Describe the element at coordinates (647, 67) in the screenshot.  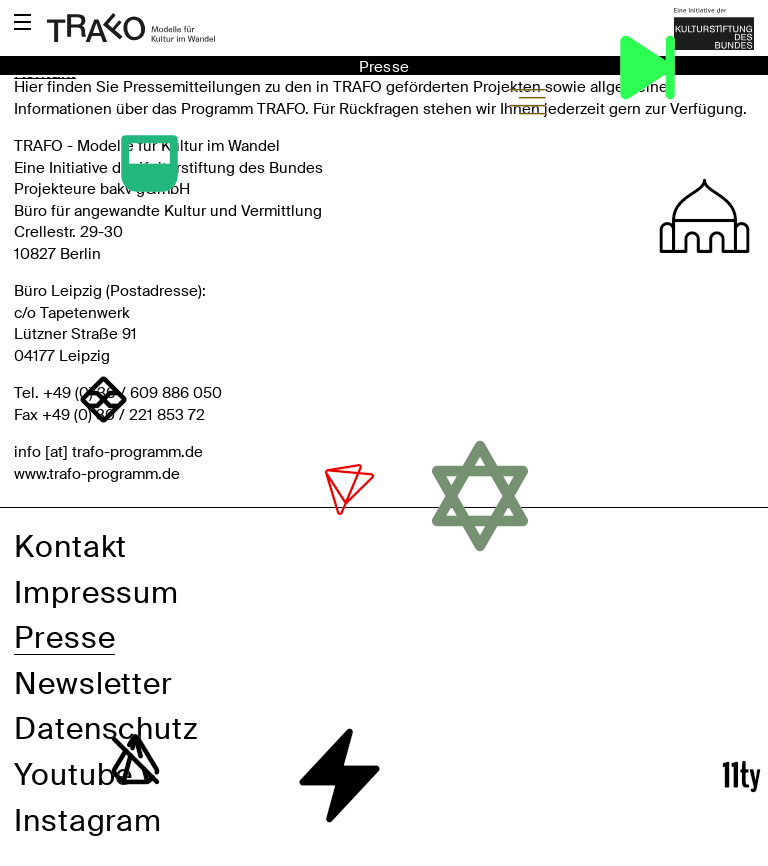
I see `skip to the next track` at that location.